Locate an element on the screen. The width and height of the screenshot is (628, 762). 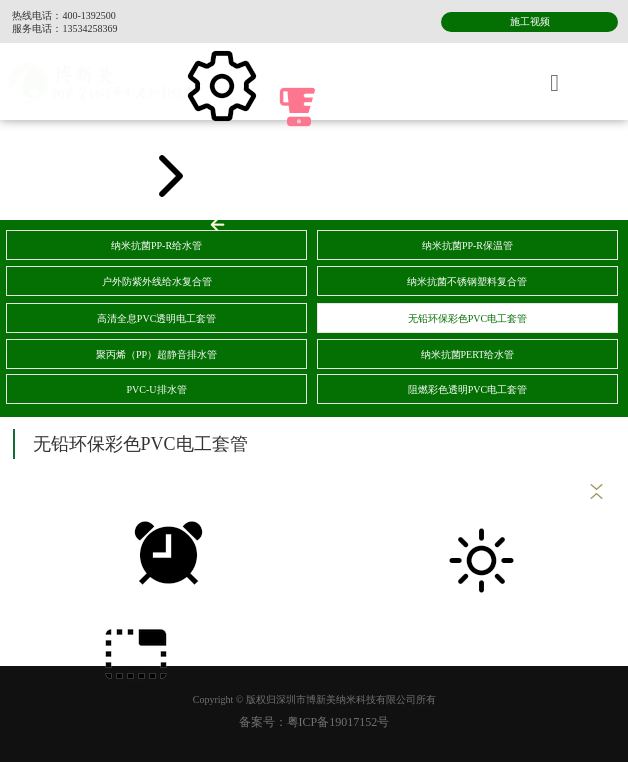
go back to the previous page is located at coordinates (218, 225).